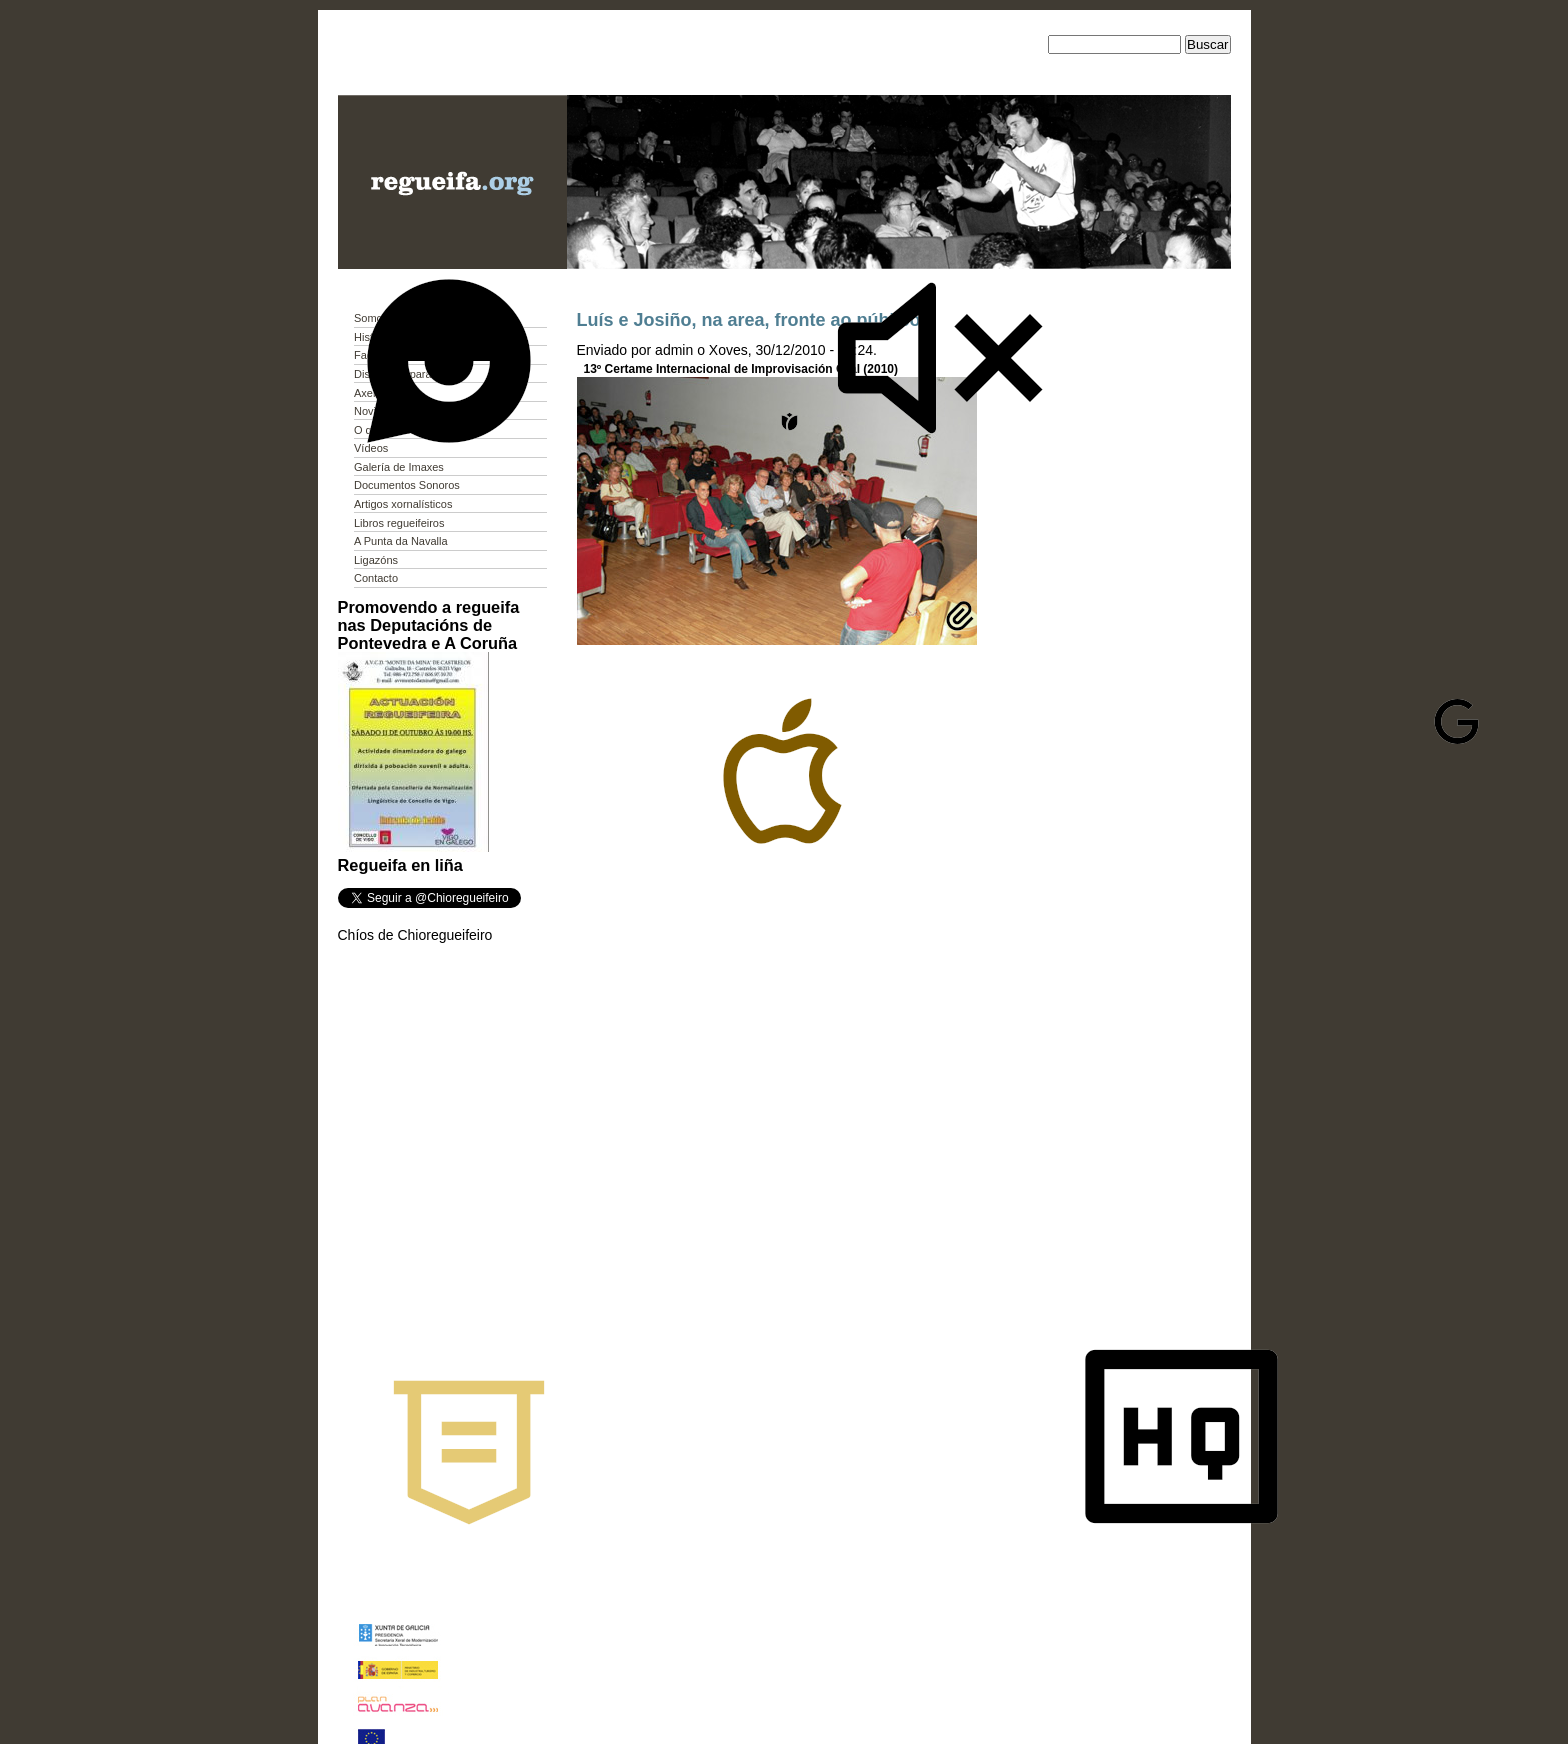 The image size is (1568, 1744). Describe the element at coordinates (469, 1449) in the screenshot. I see `view honors or awards badge` at that location.